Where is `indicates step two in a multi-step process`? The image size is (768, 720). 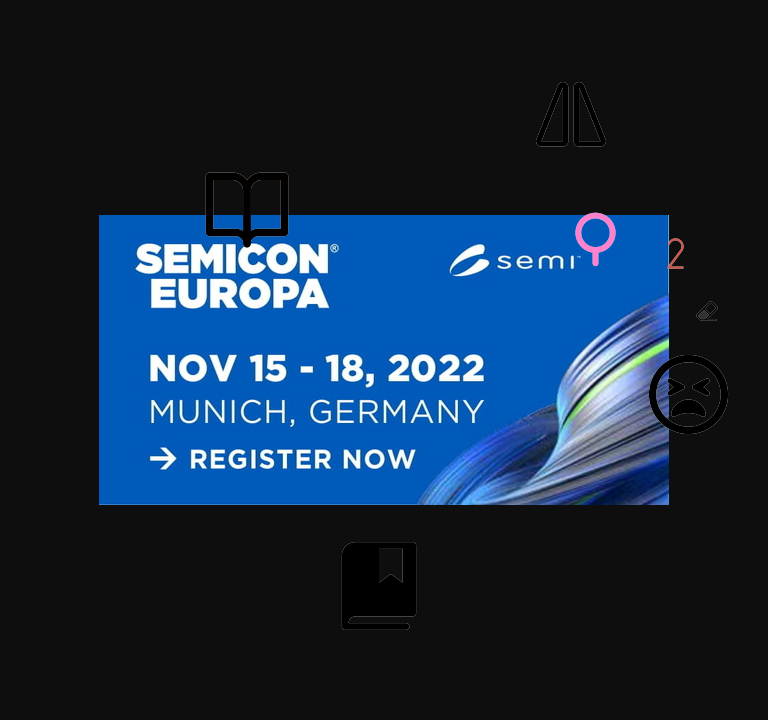 indicates step two in a multi-step process is located at coordinates (675, 253).